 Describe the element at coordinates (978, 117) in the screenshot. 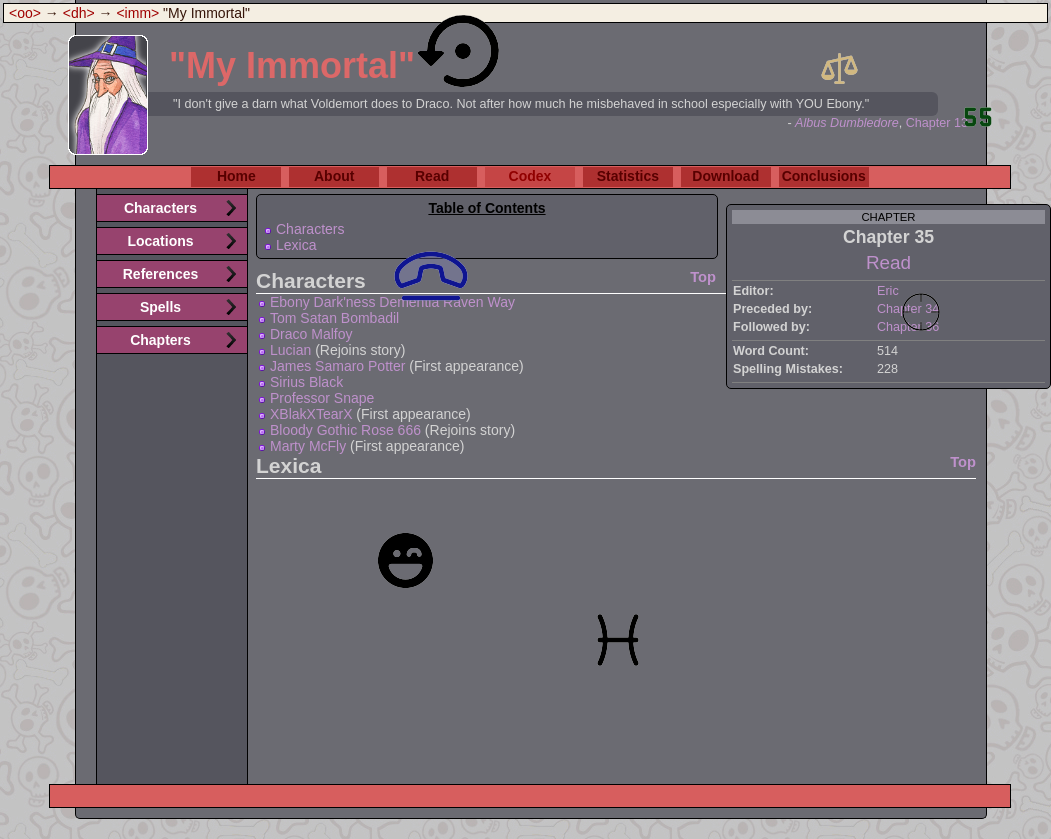

I see `indicates item number 55 in a list or sequence` at that location.